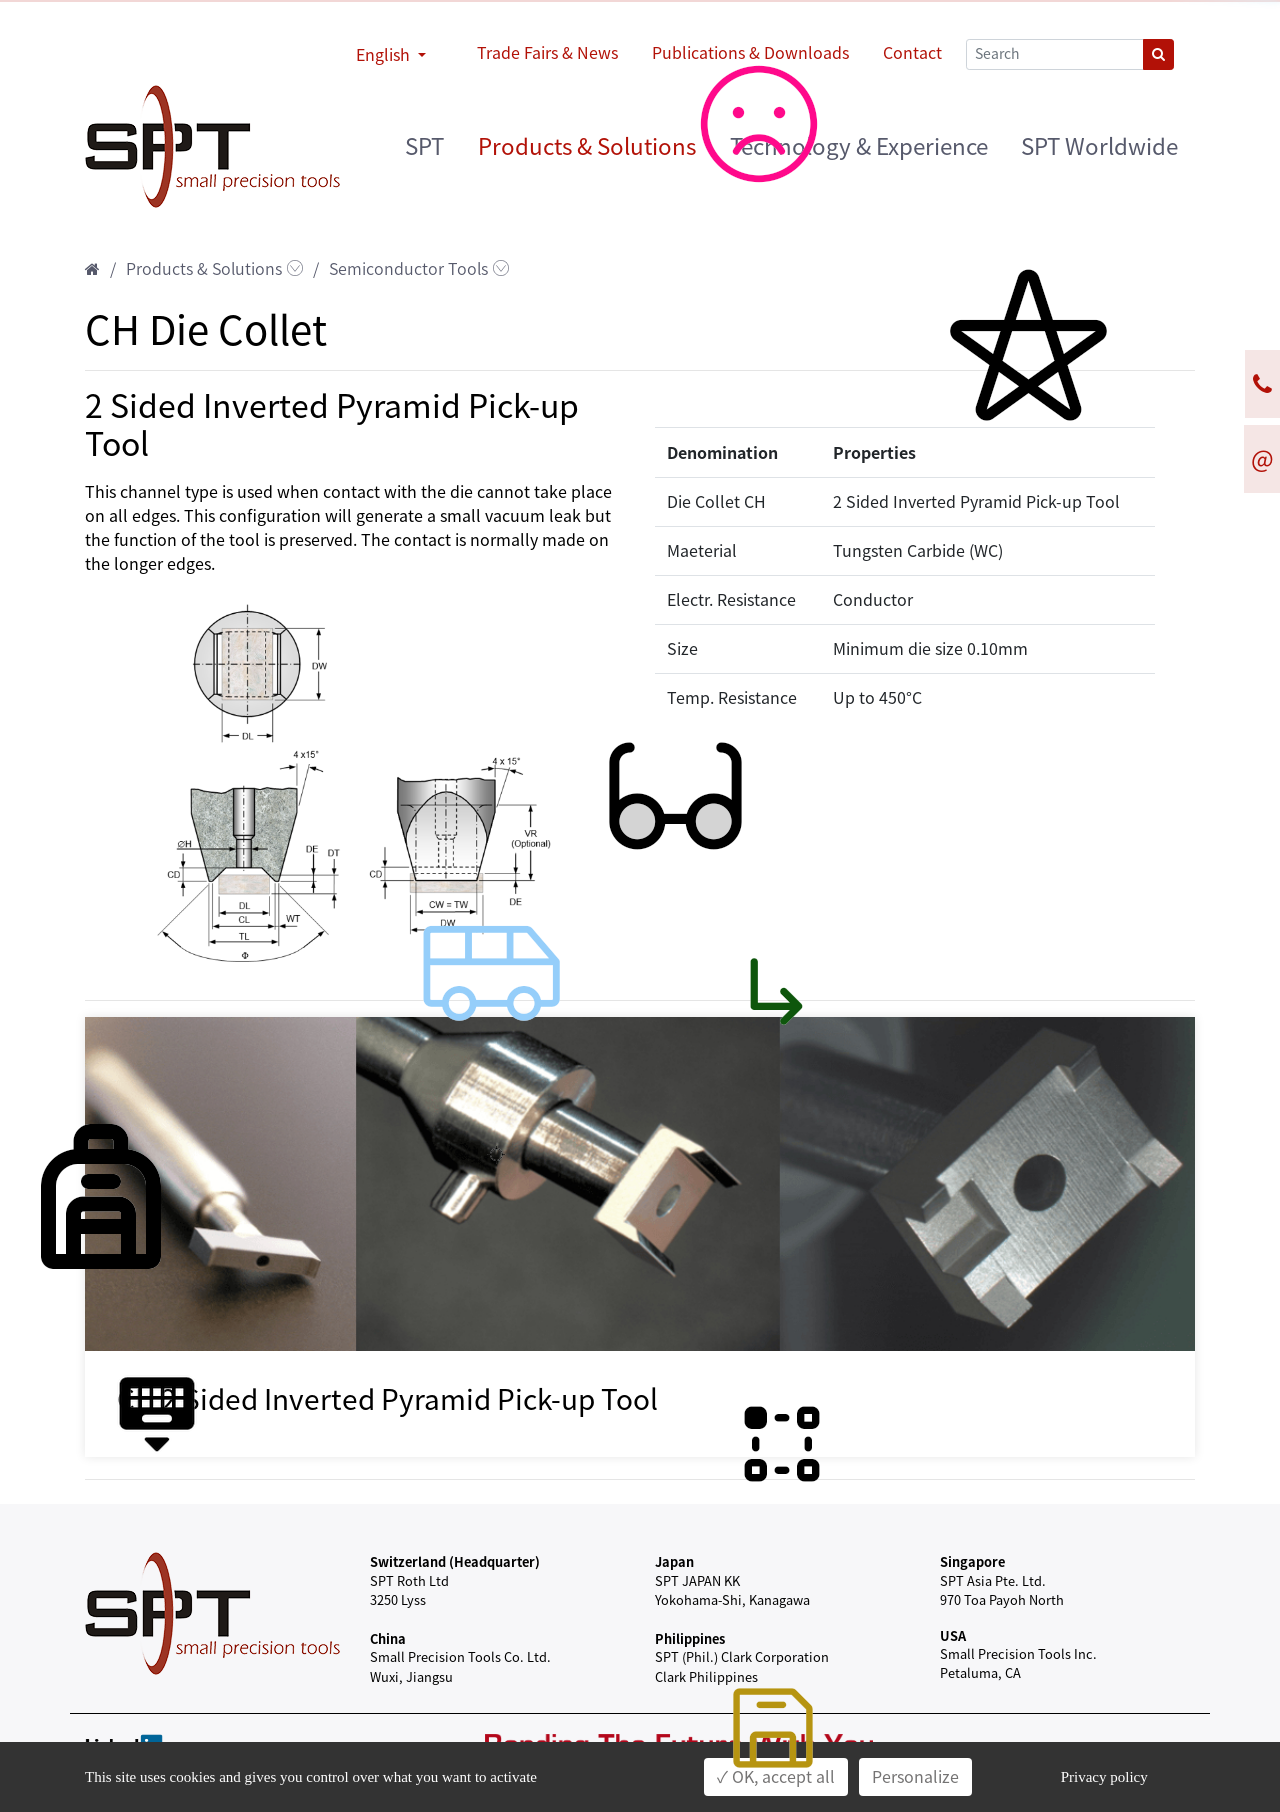  I want to click on indicate negative feedback or dissatisfaction, so click(759, 124).